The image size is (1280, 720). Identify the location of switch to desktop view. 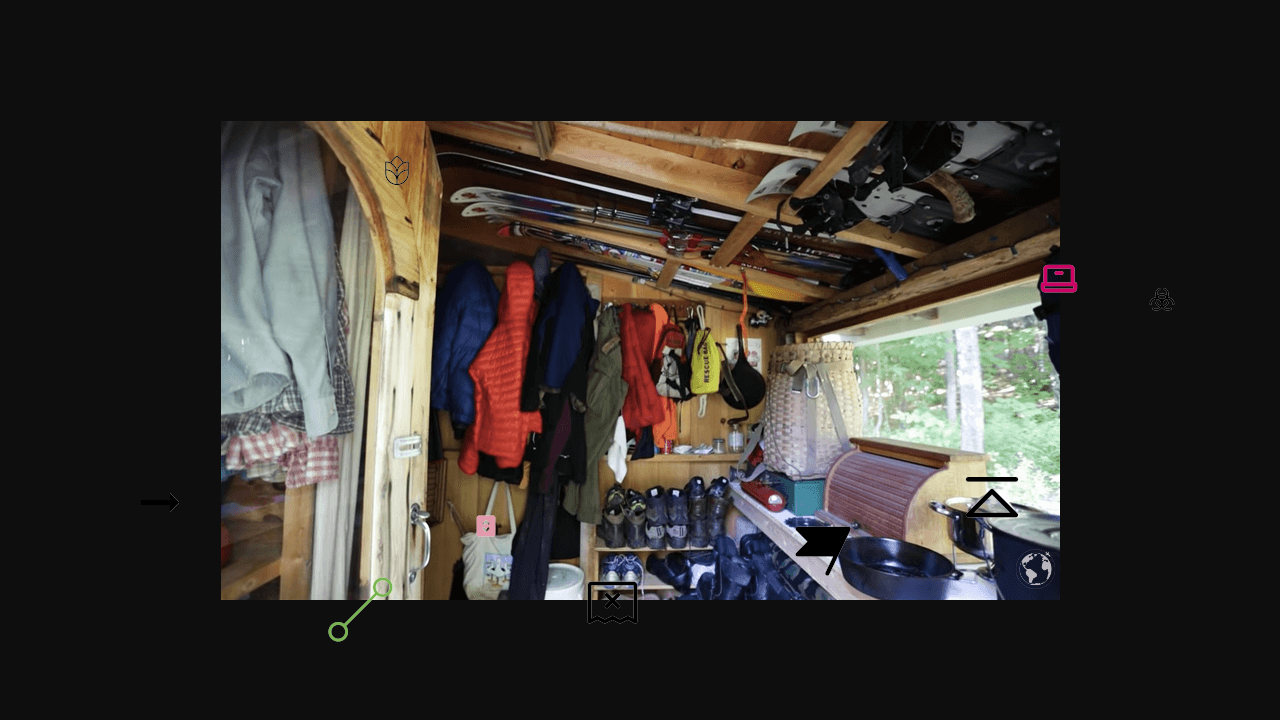
(1059, 278).